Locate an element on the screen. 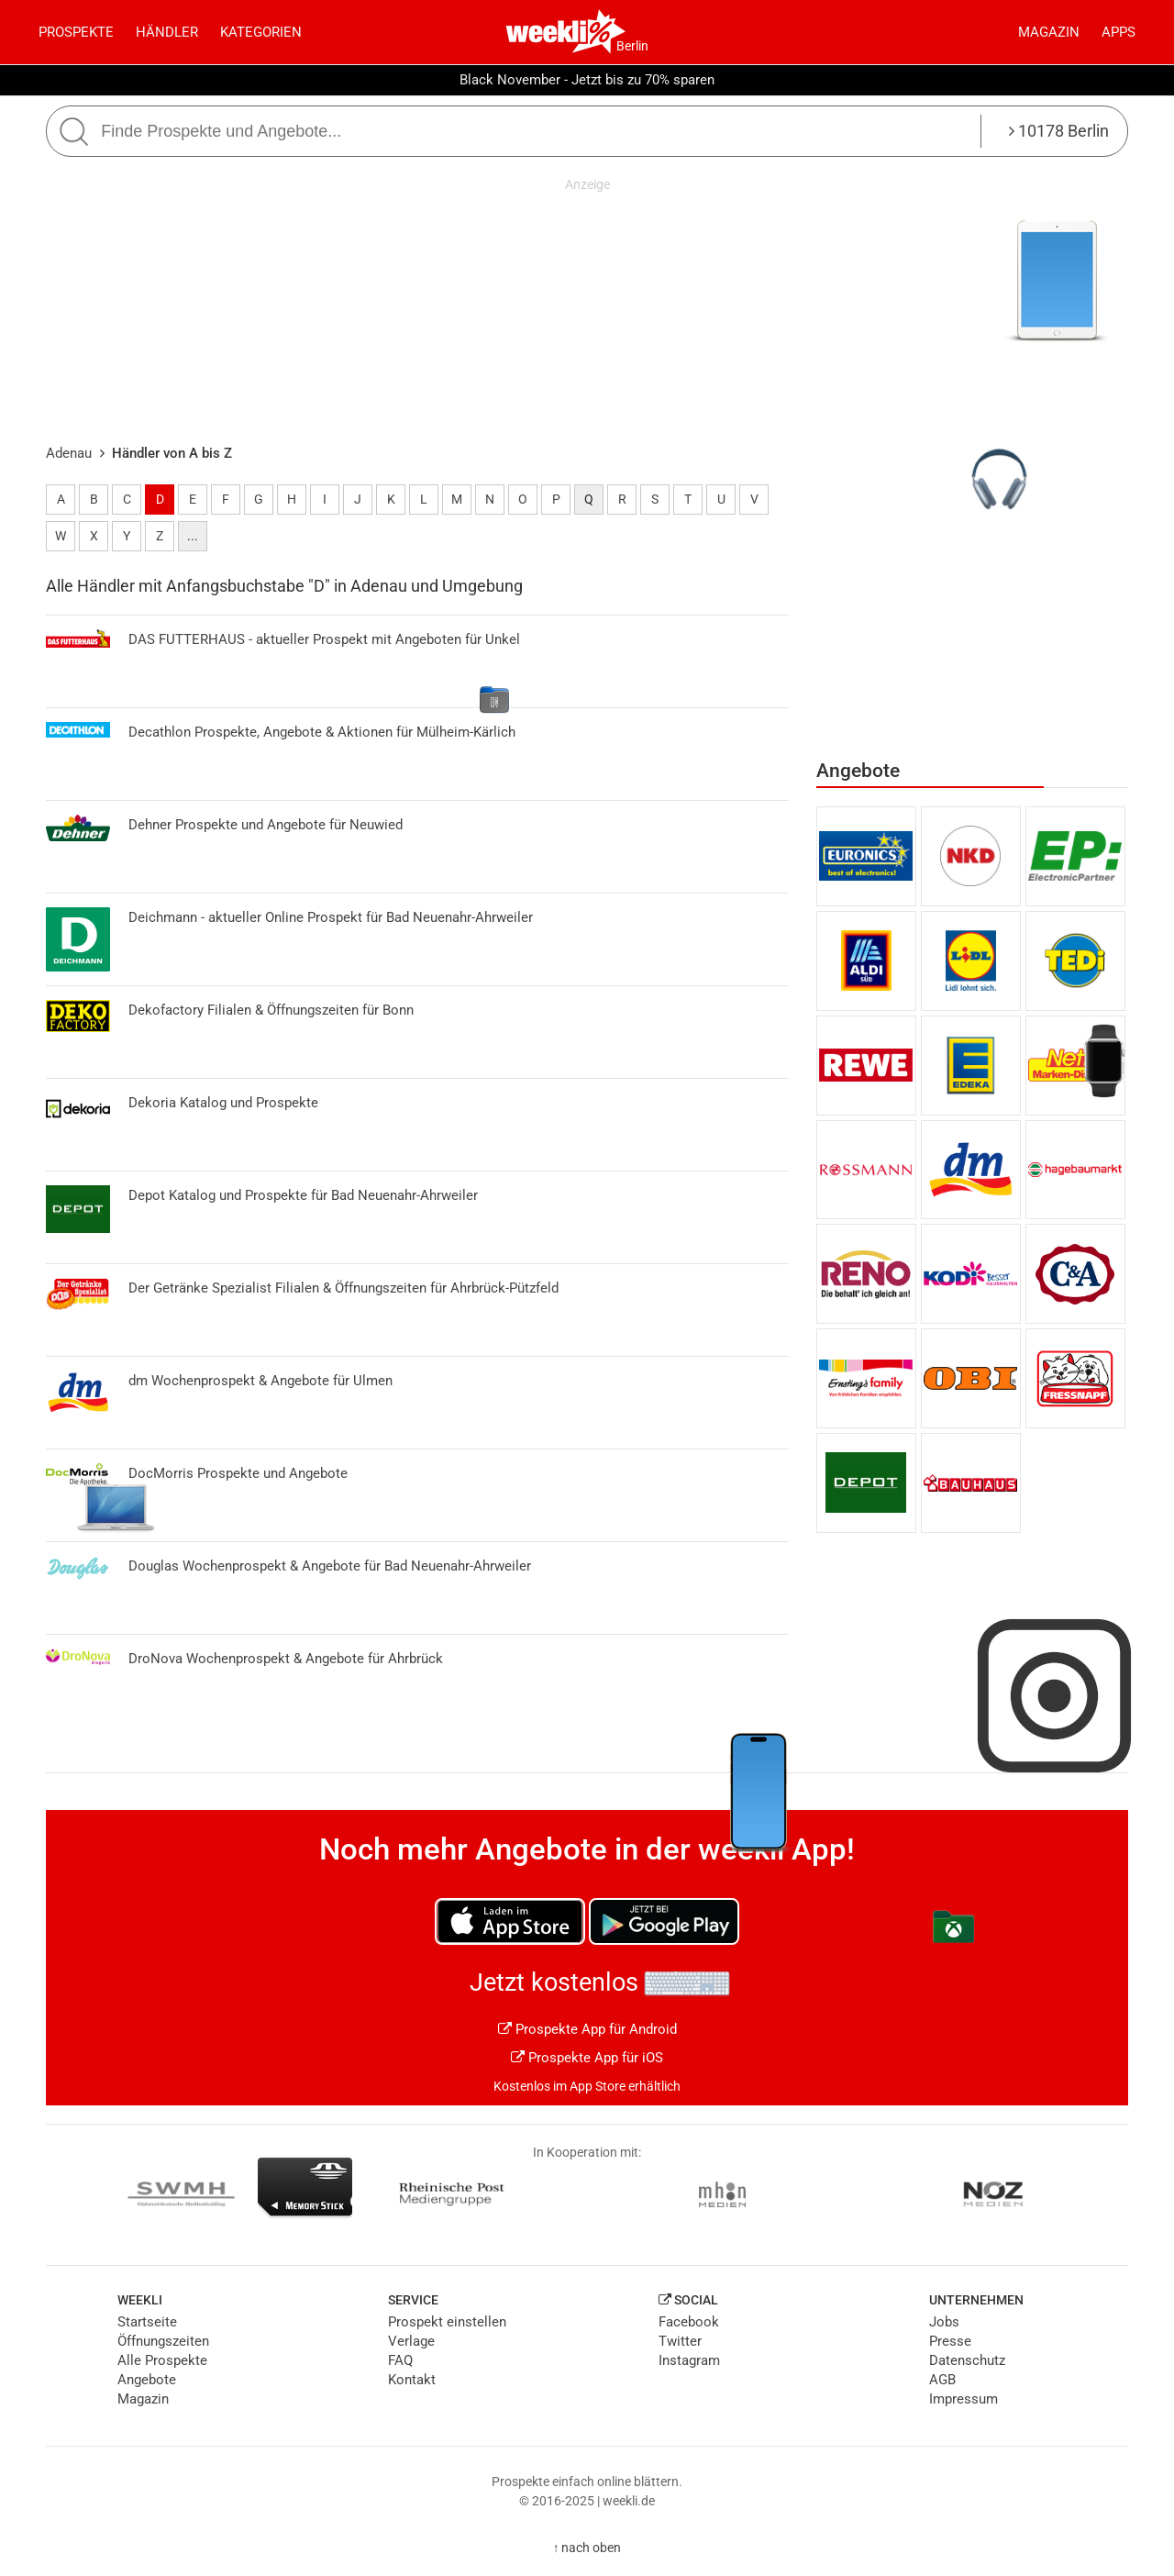 This screenshot has width=1174, height=2576. iPhone 14 Pro device icon is located at coordinates (759, 1793).